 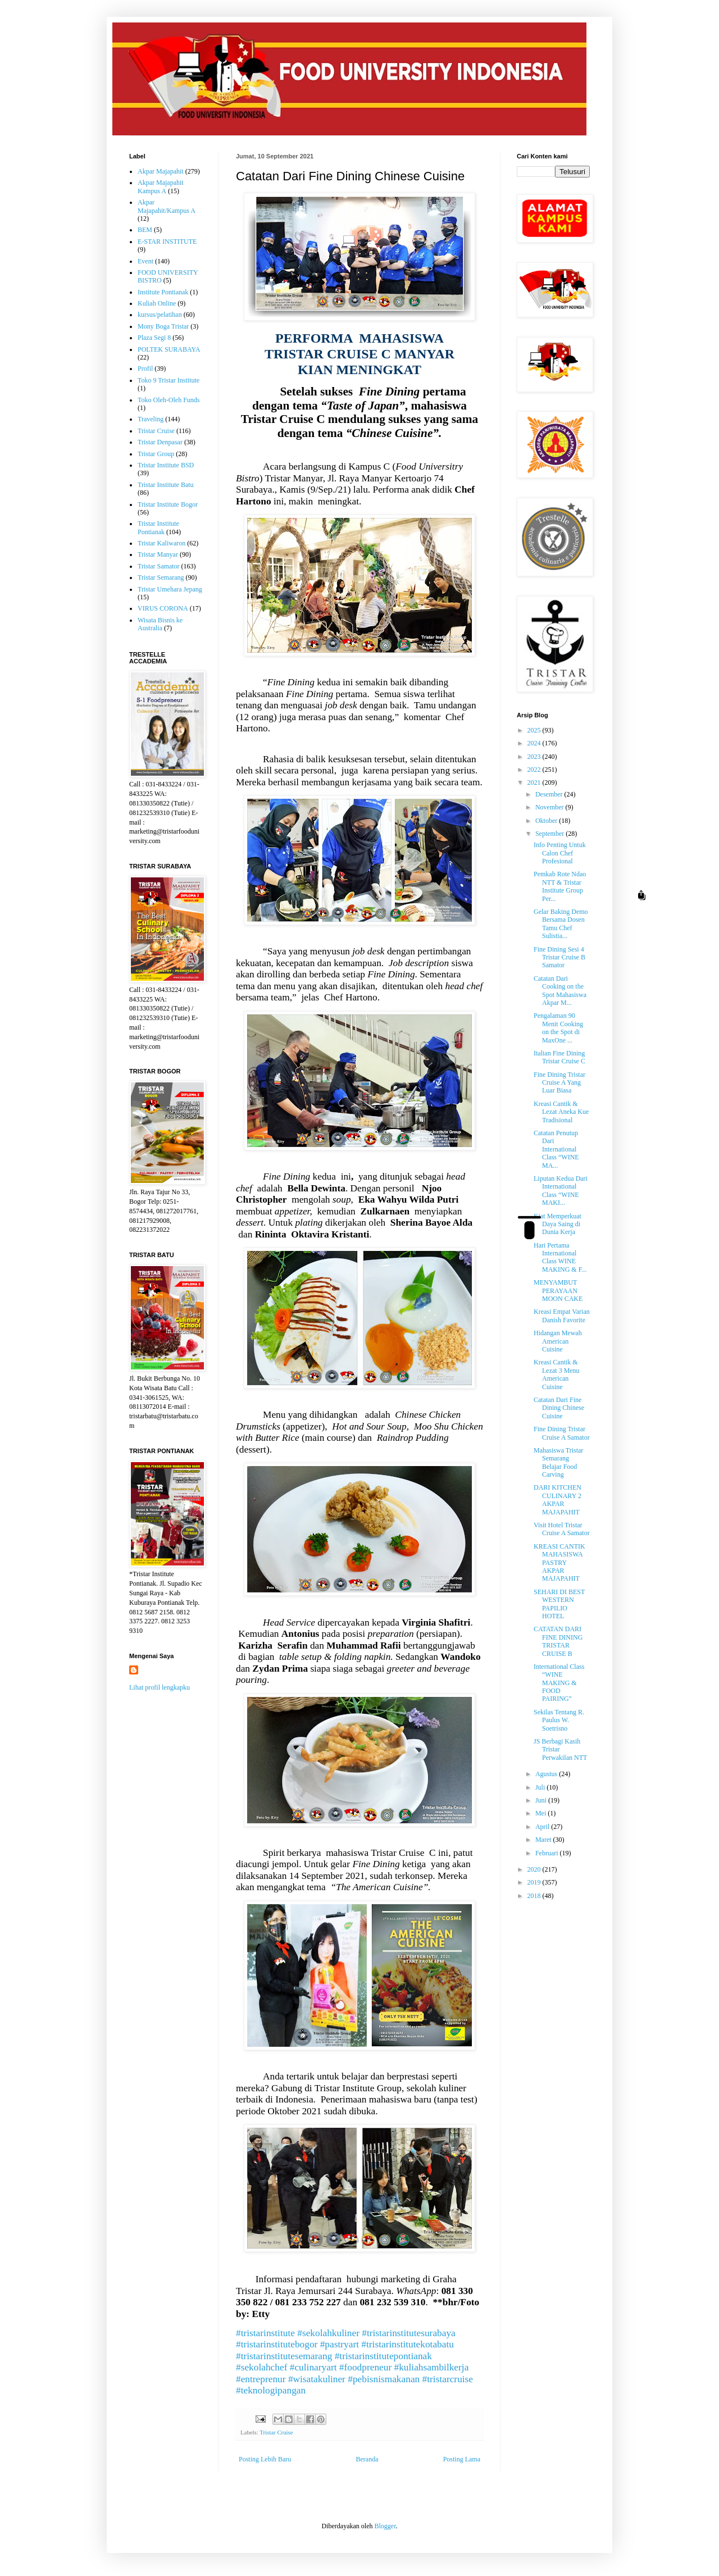 What do you see at coordinates (641, 895) in the screenshot?
I see `share or export multiple items` at bounding box center [641, 895].